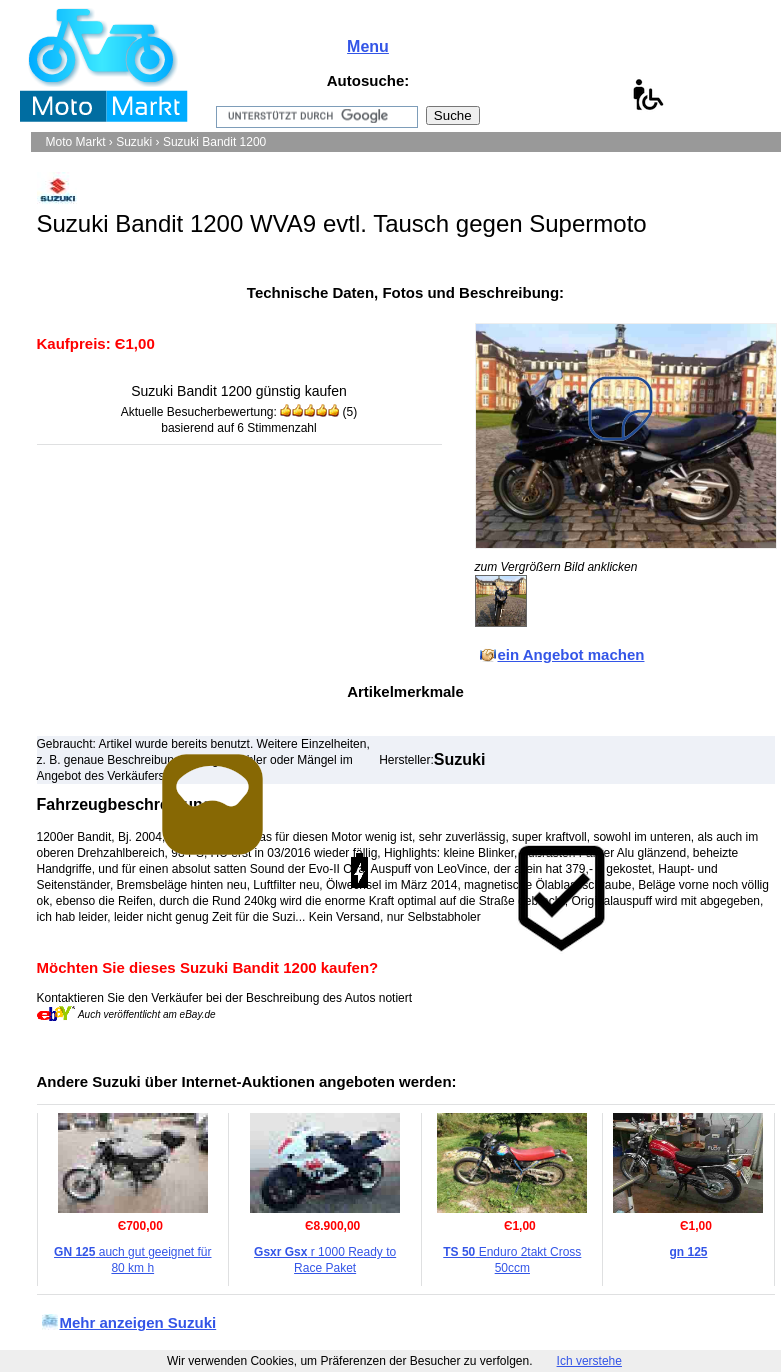  Describe the element at coordinates (212, 804) in the screenshot. I see `view weight or body measurements` at that location.